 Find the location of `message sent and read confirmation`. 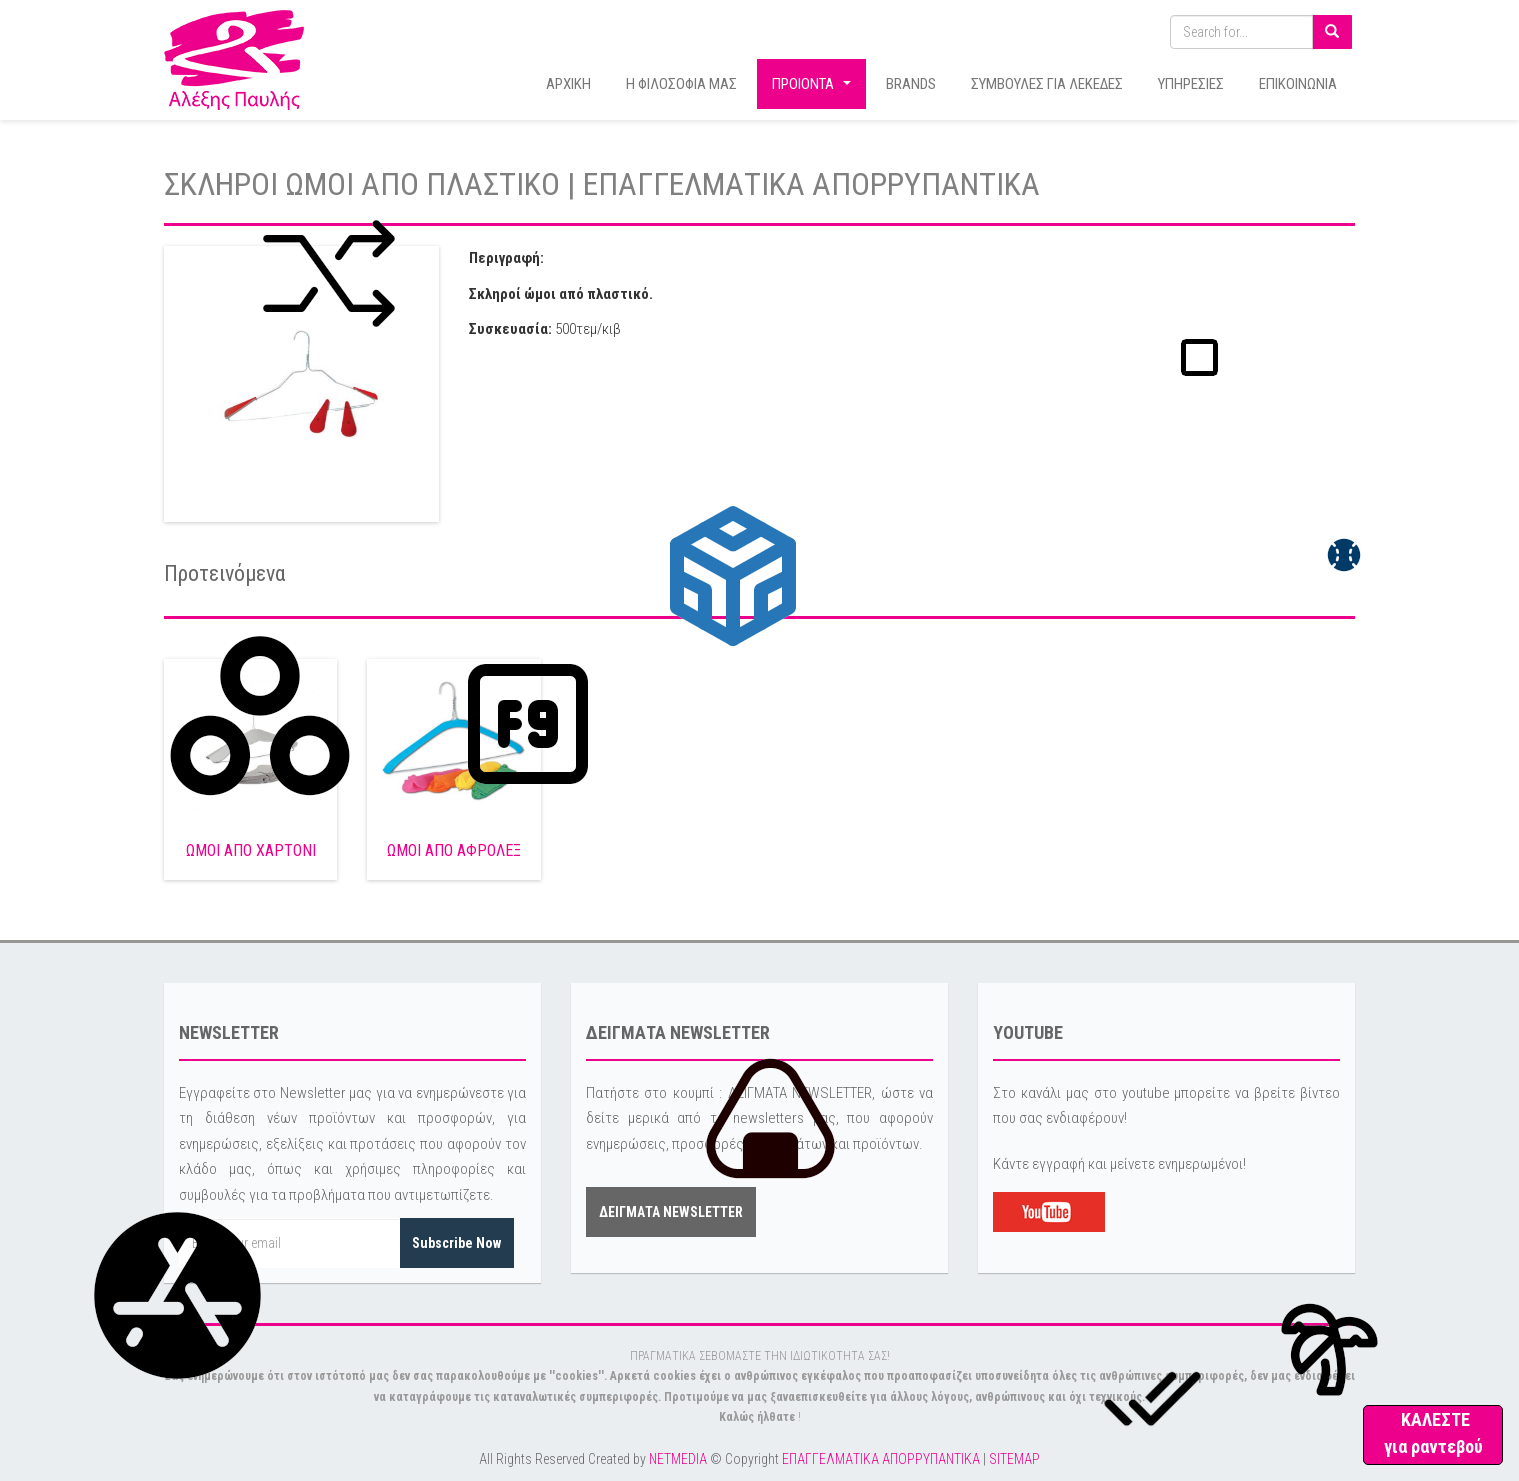

message sent and read confirmation is located at coordinates (1152, 1397).